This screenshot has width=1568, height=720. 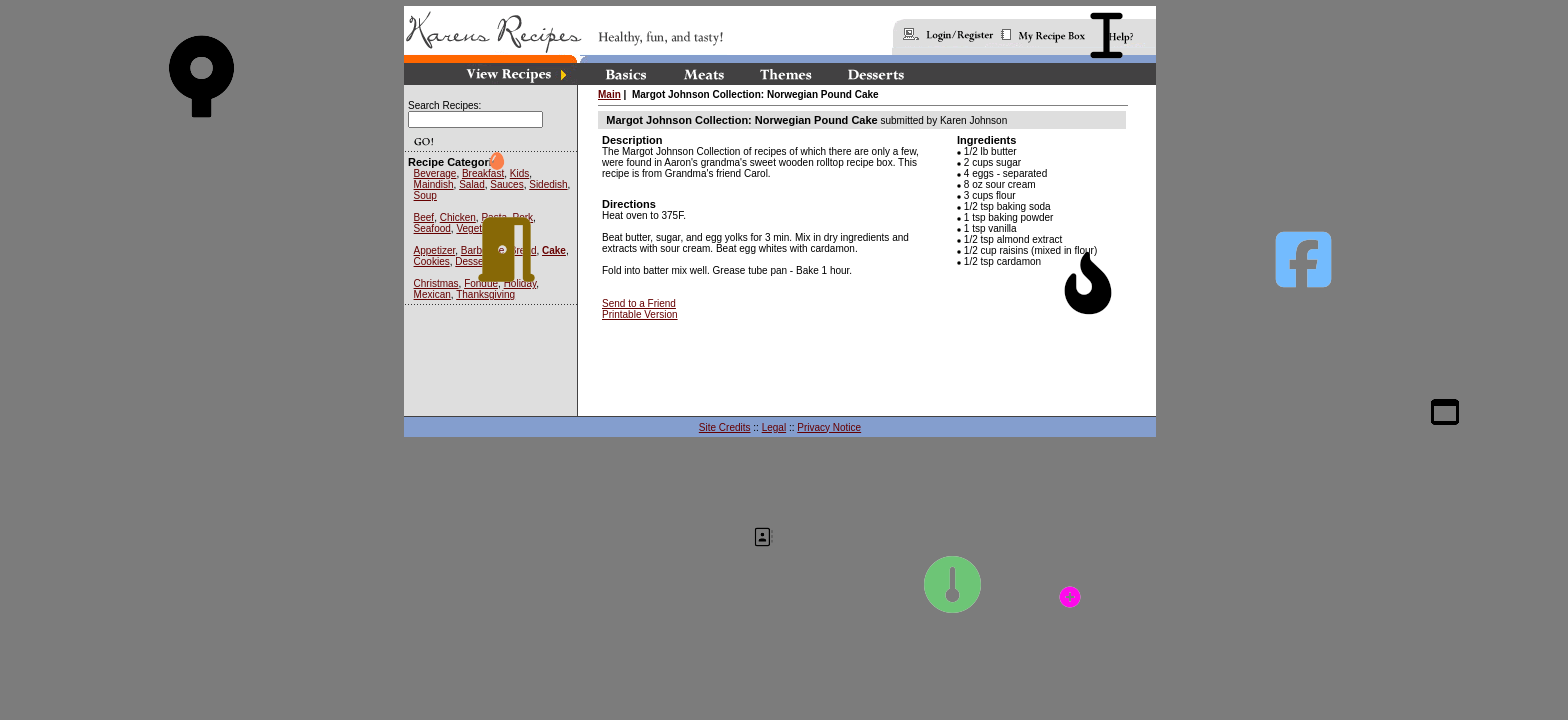 What do you see at coordinates (201, 76) in the screenshot?
I see `open sourcetree git client` at bounding box center [201, 76].